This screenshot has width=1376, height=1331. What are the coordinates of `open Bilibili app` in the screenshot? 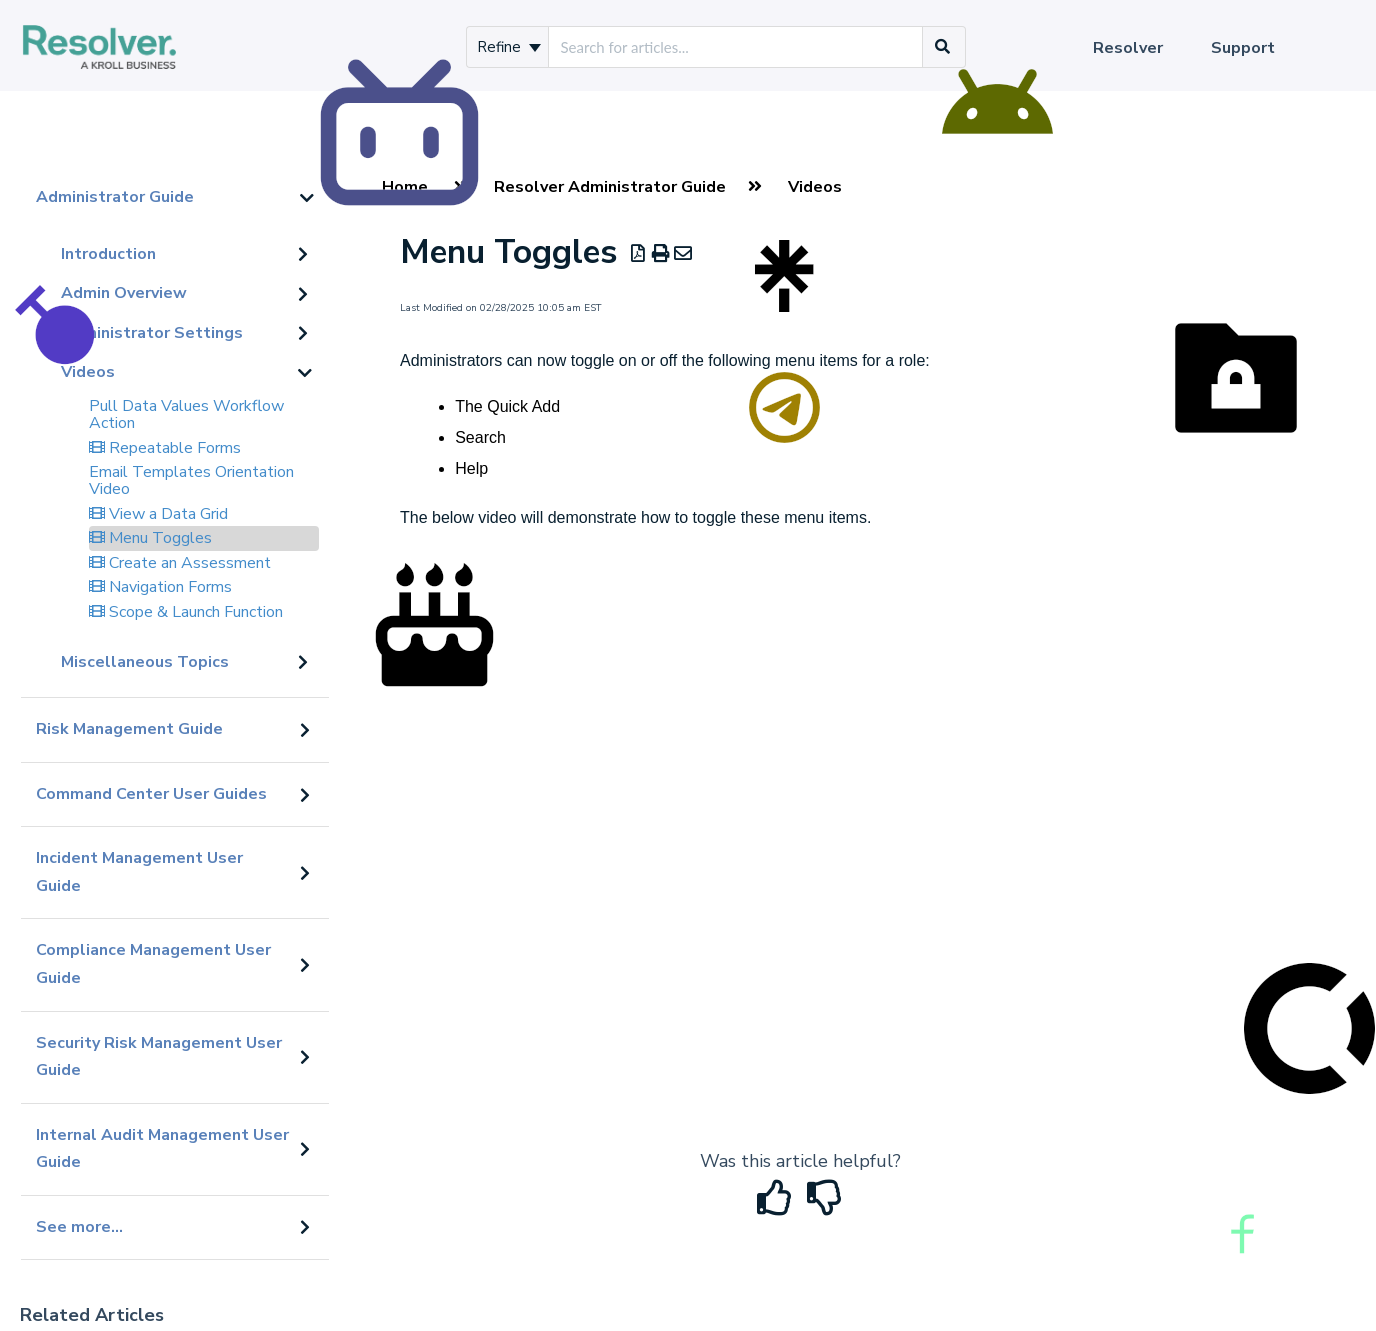 It's located at (399, 134).